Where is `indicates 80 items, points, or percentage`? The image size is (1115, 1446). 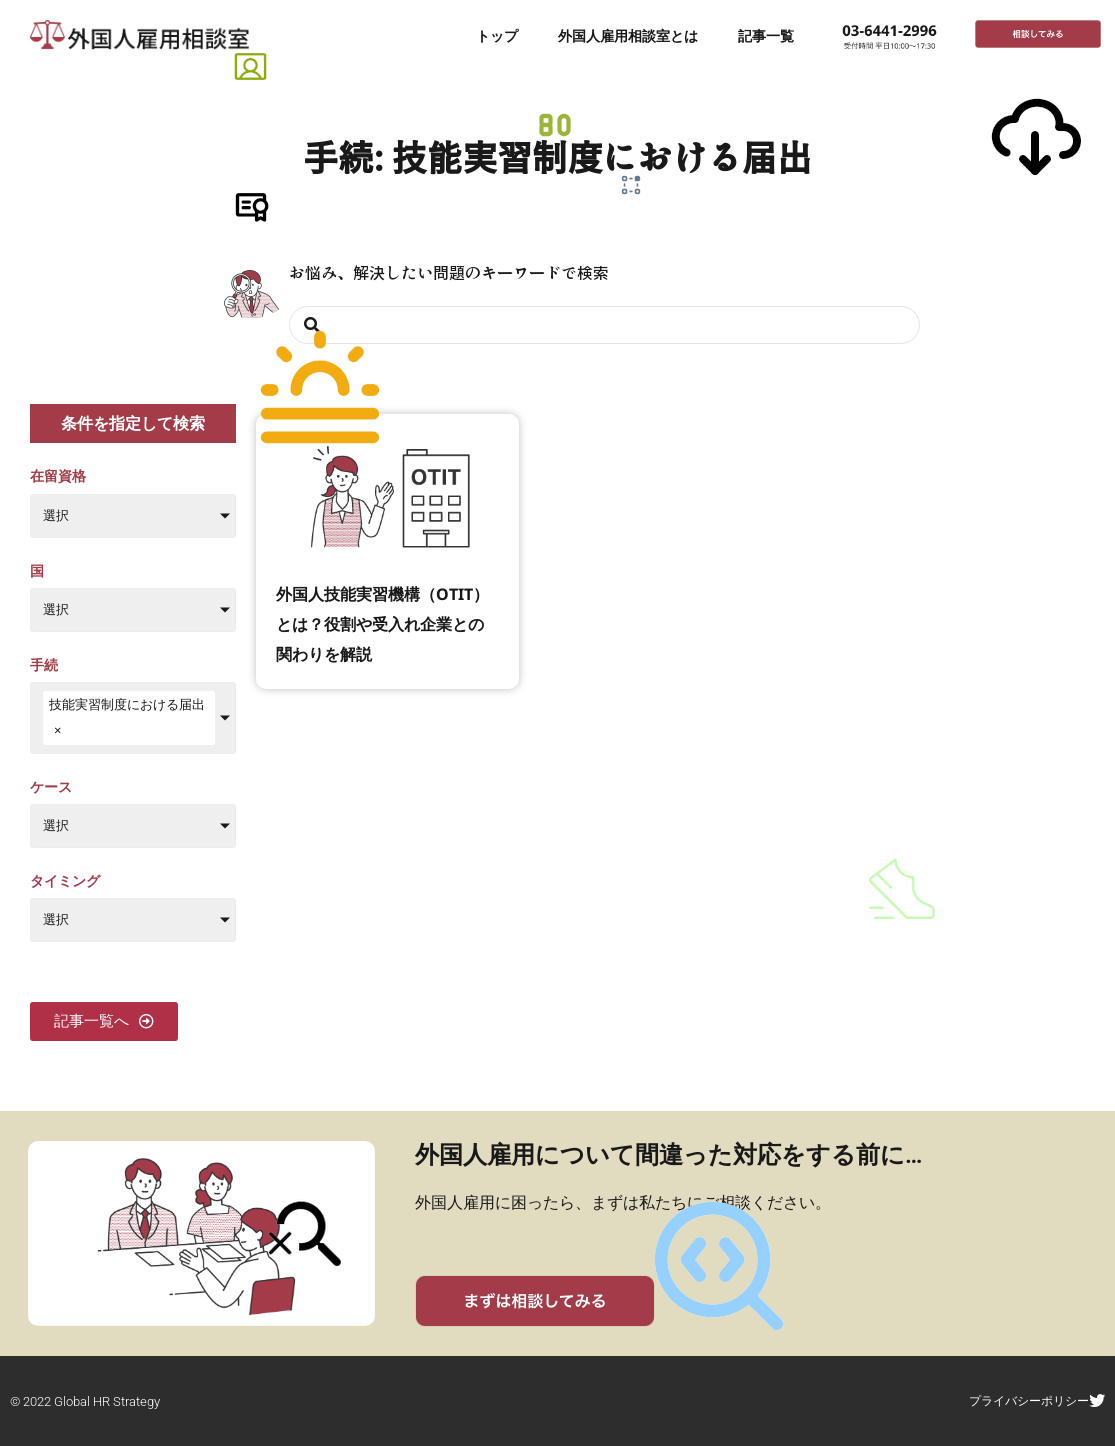
indicates 80 items, points, or percentage is located at coordinates (555, 125).